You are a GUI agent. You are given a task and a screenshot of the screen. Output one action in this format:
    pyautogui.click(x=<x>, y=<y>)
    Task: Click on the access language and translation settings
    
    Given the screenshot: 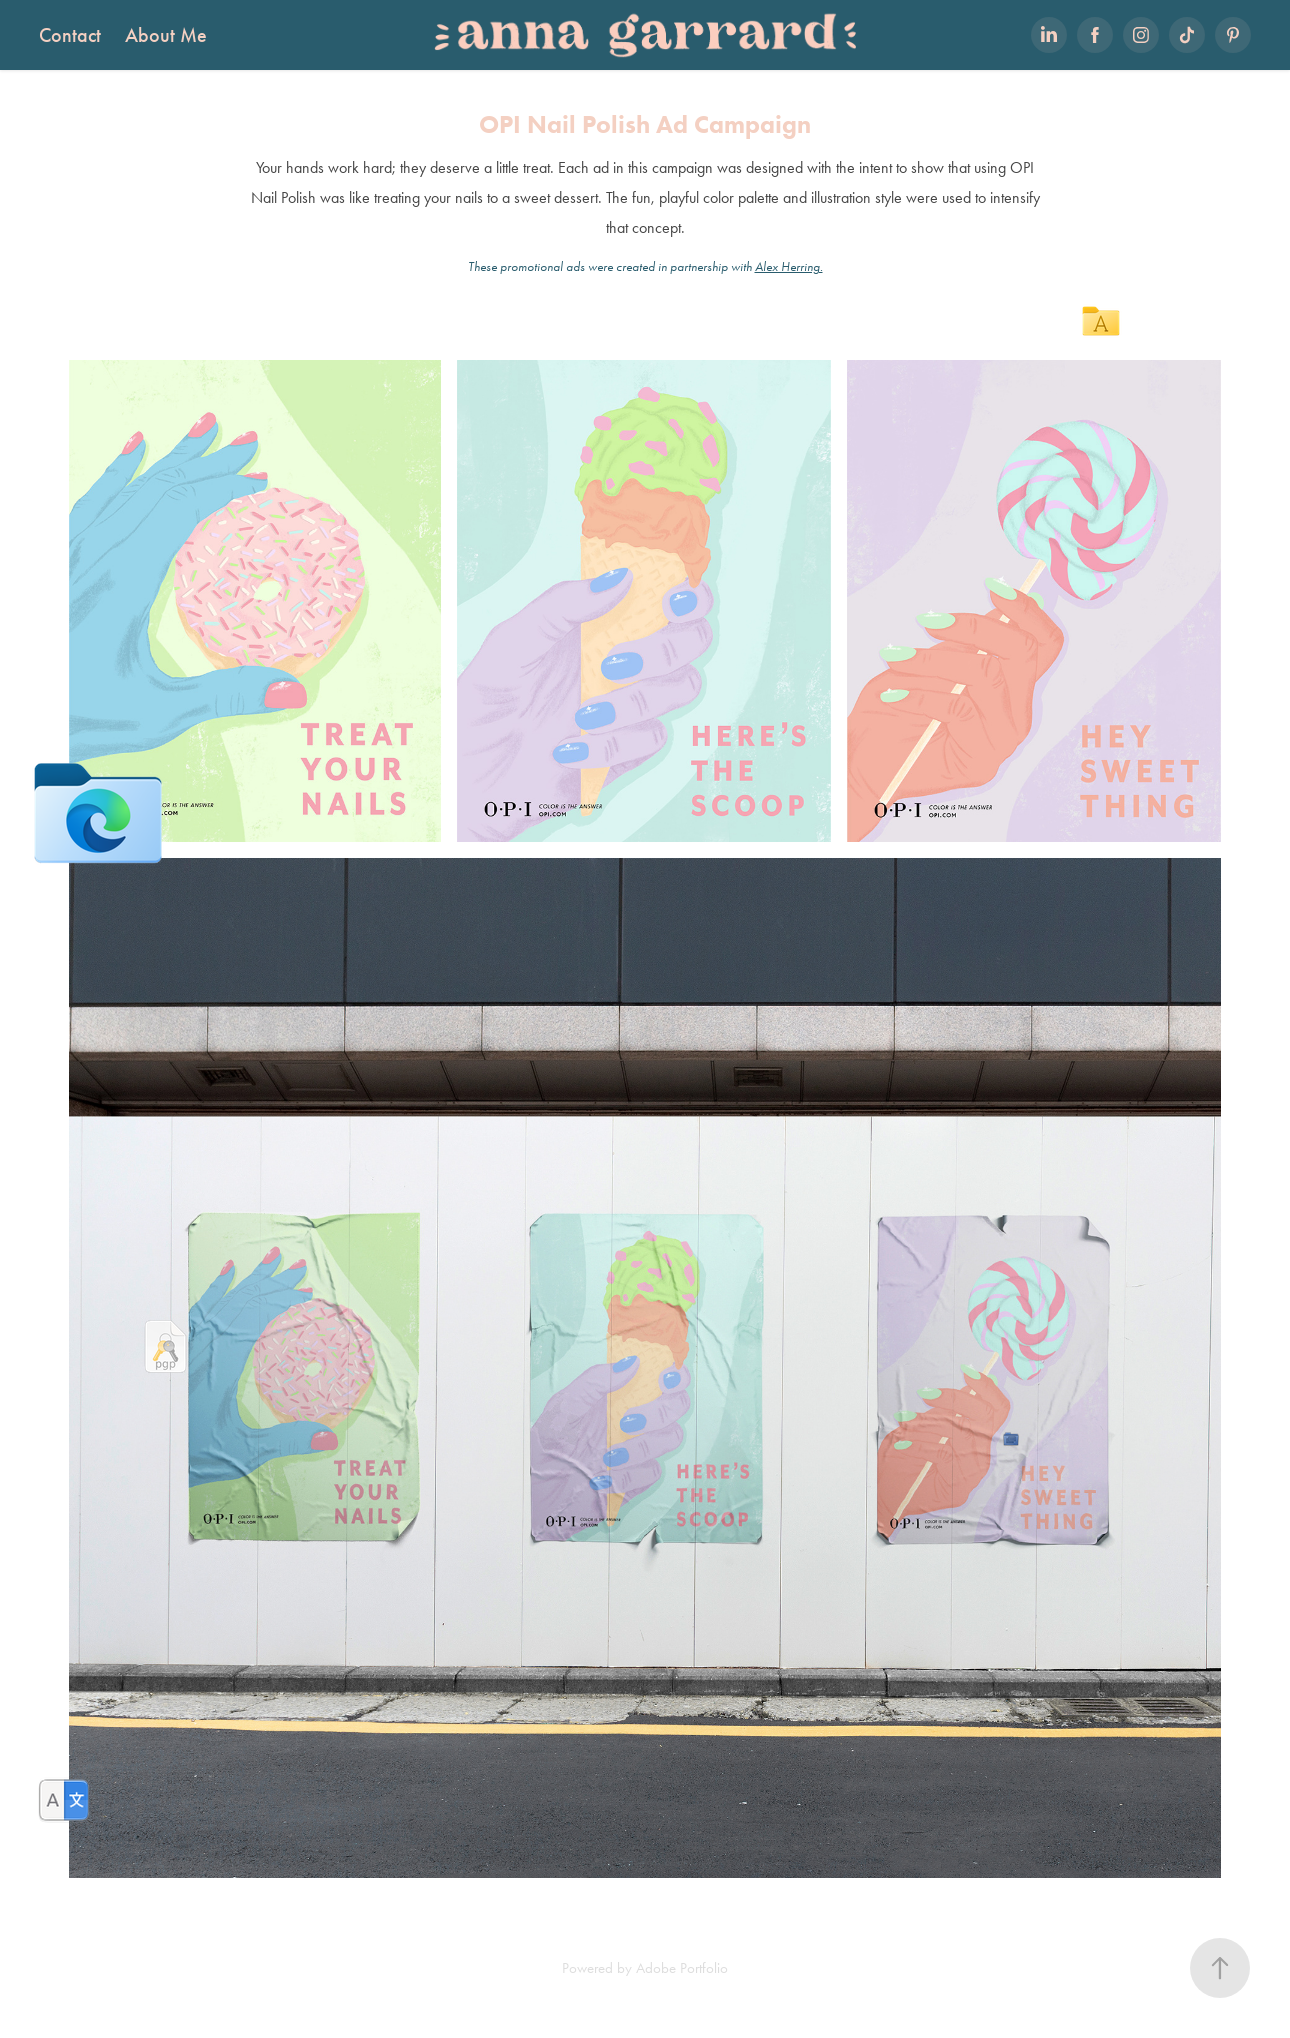 What is the action you would take?
    pyautogui.click(x=64, y=1800)
    